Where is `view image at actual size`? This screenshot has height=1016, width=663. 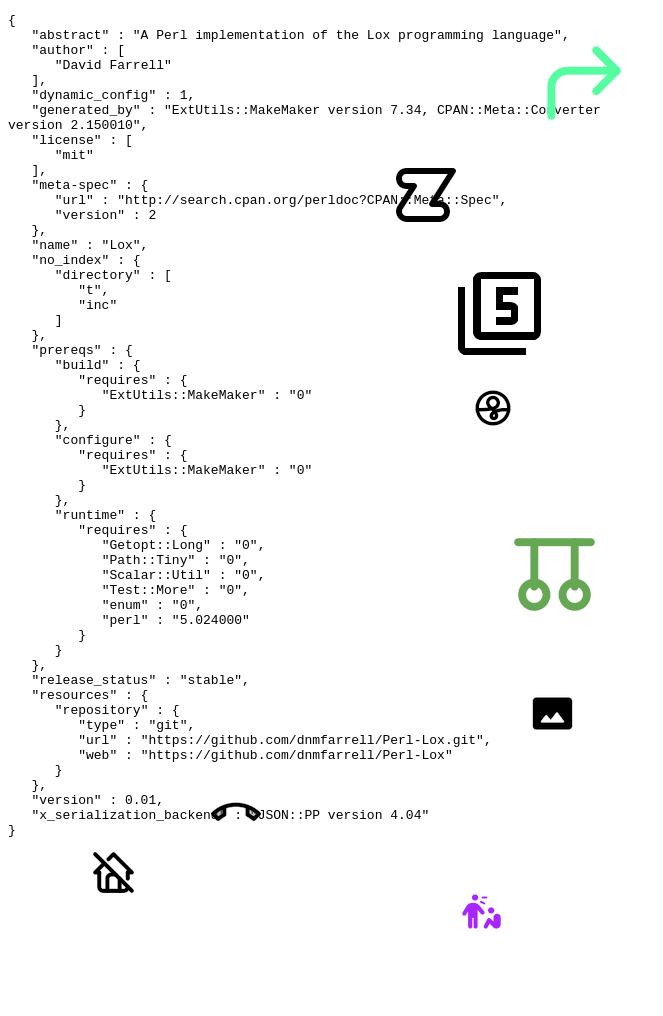
view image at actual size is located at coordinates (552, 713).